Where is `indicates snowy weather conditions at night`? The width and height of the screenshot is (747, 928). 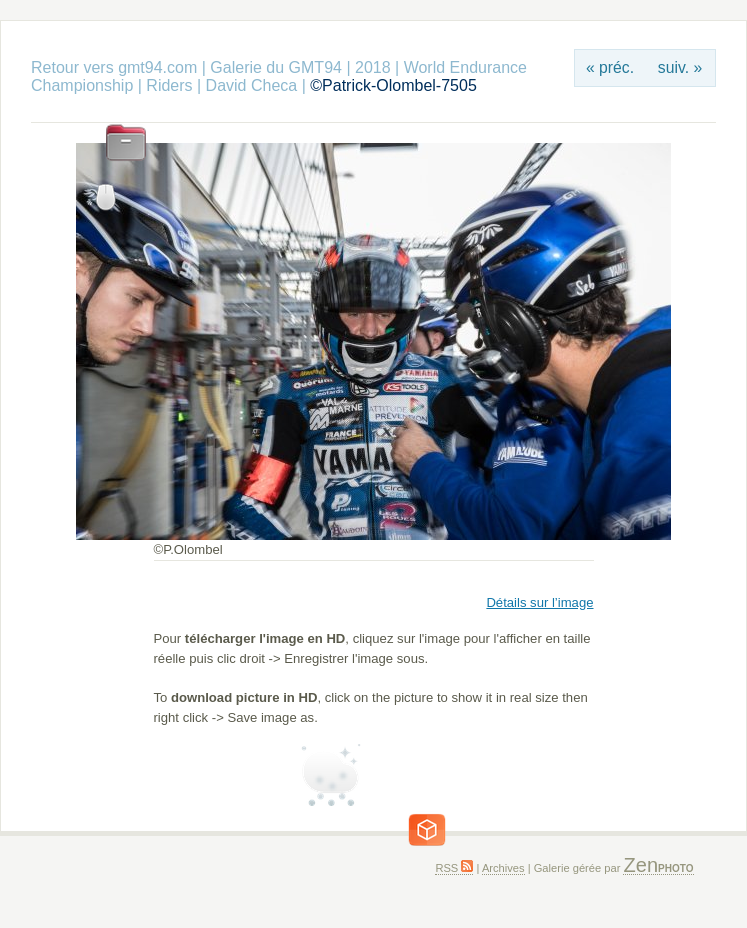
indicates snowy weather conditions at night is located at coordinates (331, 775).